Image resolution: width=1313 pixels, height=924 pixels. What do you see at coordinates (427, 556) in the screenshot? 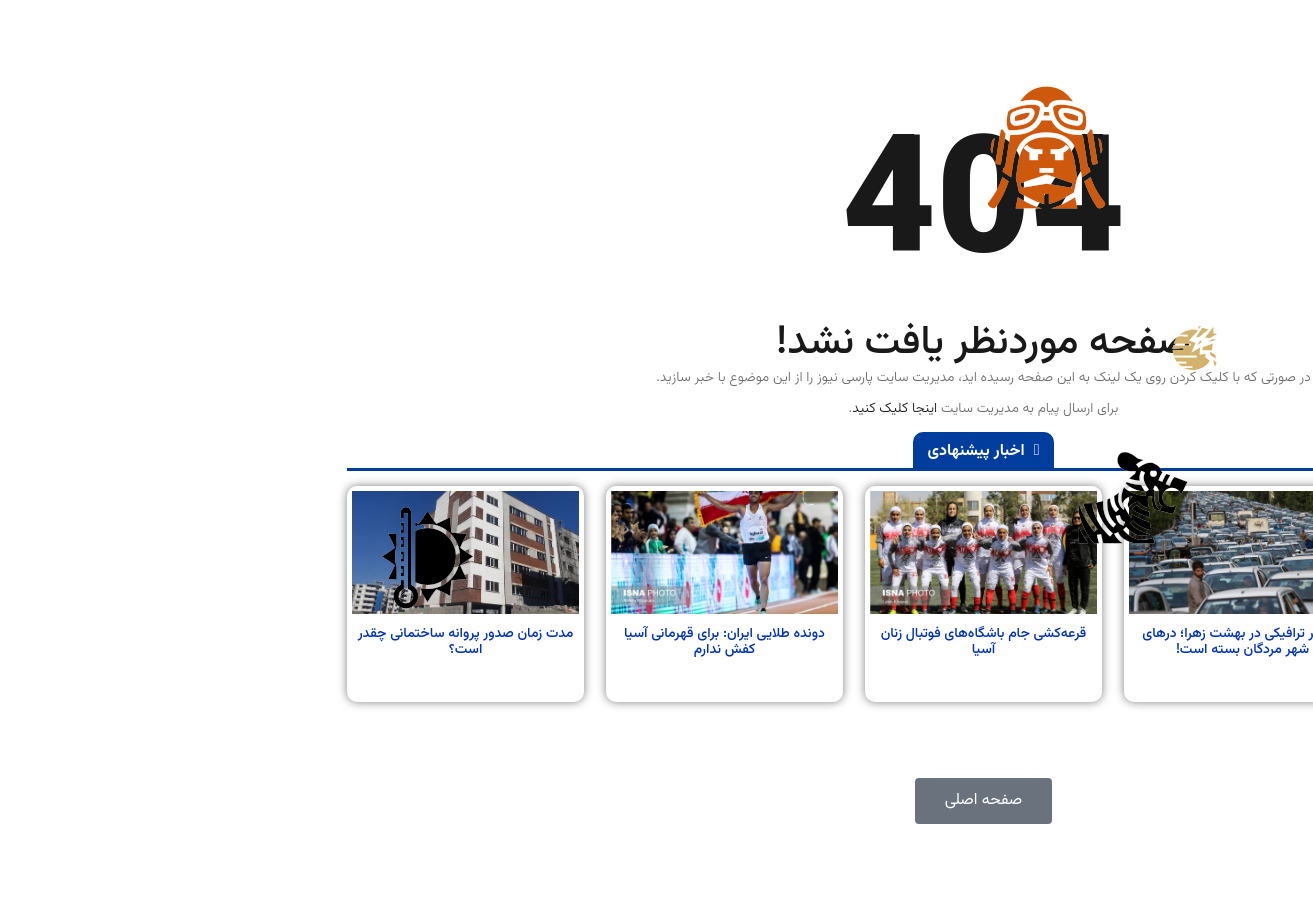
I see `view current temperature or weather conditions` at bounding box center [427, 556].